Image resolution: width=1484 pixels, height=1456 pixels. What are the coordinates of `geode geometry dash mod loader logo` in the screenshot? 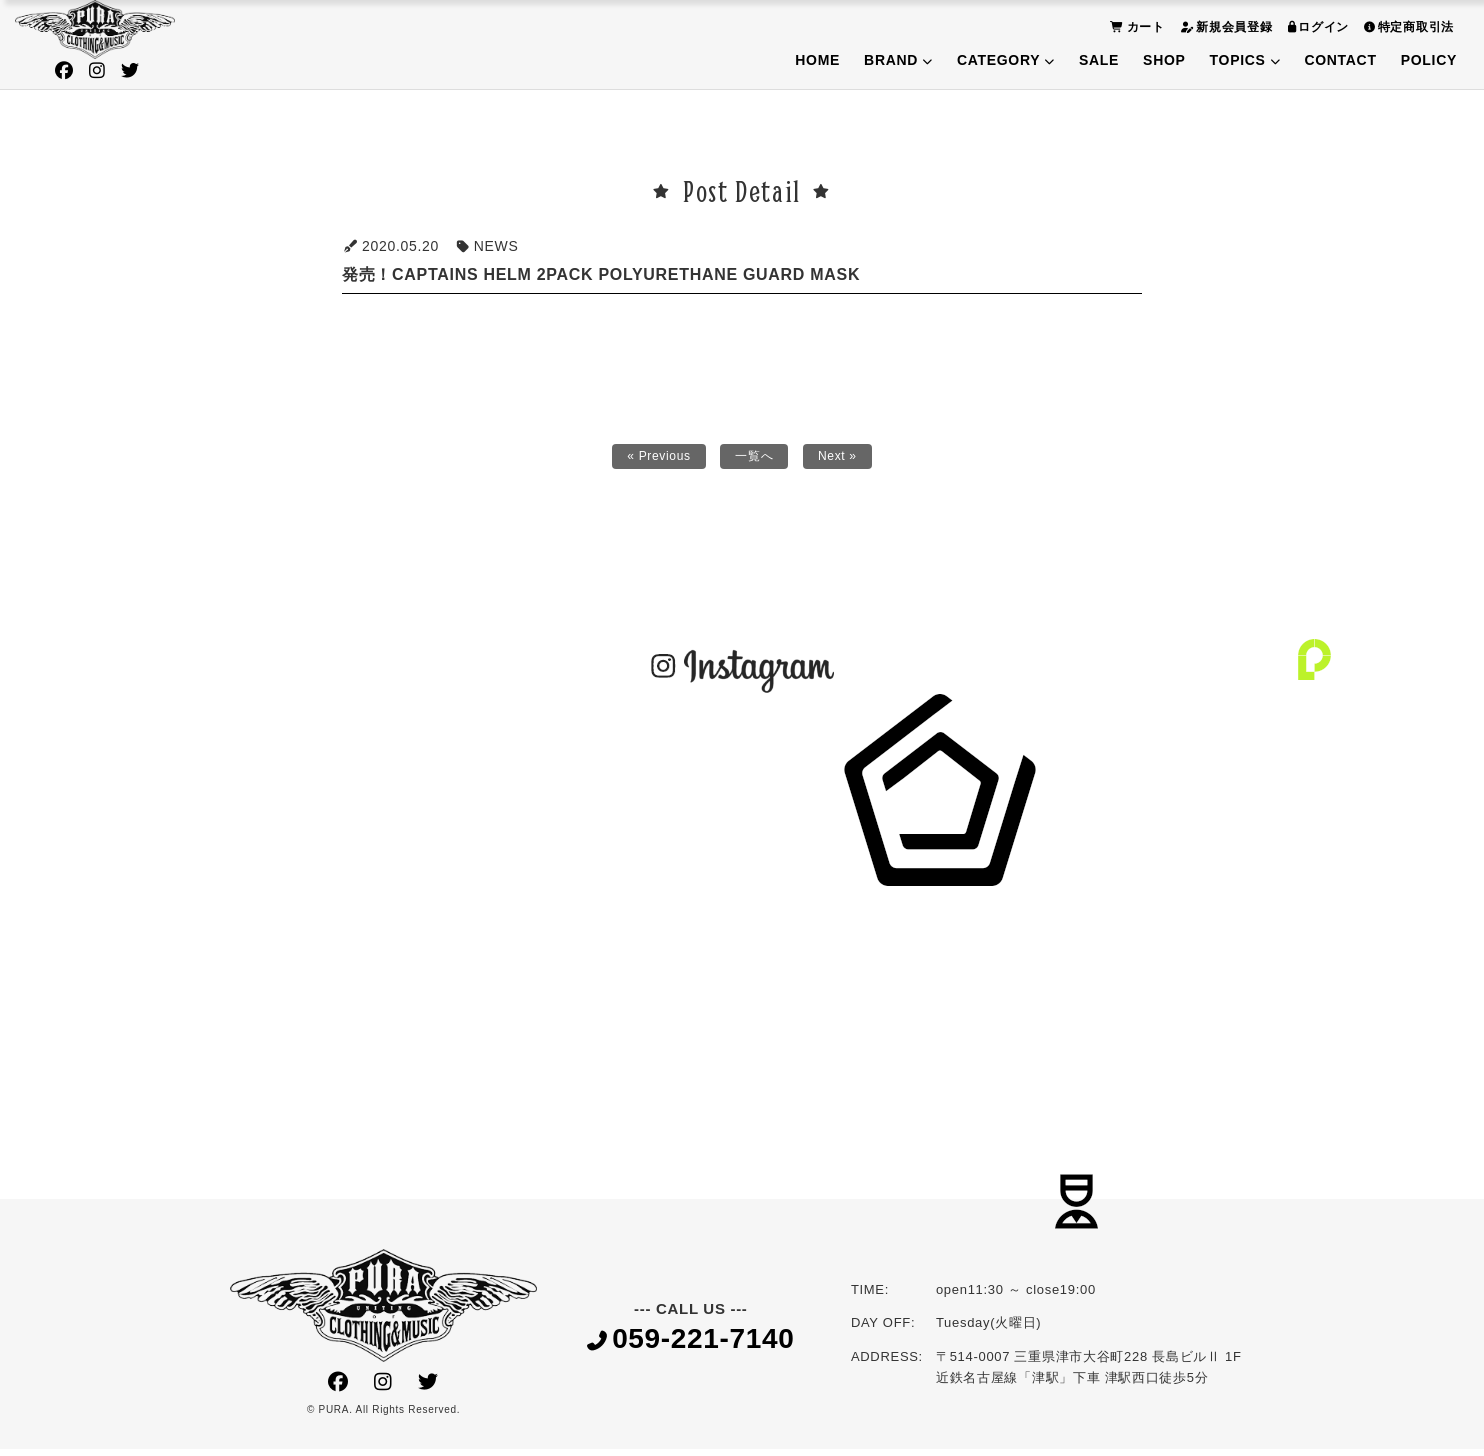 It's located at (940, 790).